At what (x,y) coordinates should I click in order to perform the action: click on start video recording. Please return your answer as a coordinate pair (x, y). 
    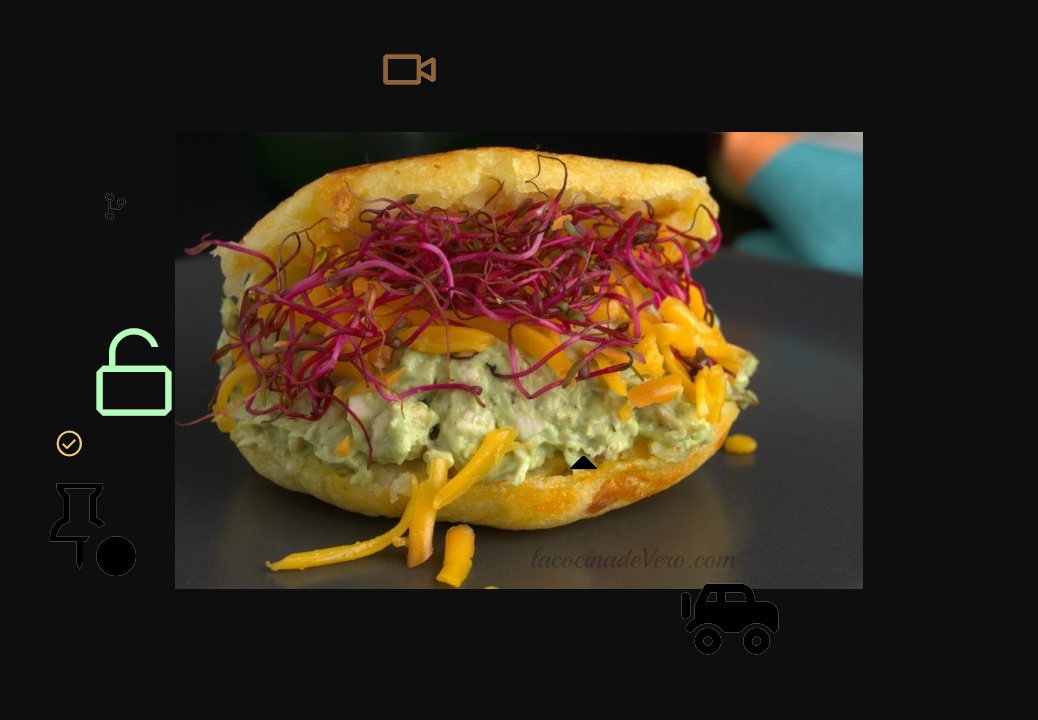
    Looking at the image, I should click on (409, 69).